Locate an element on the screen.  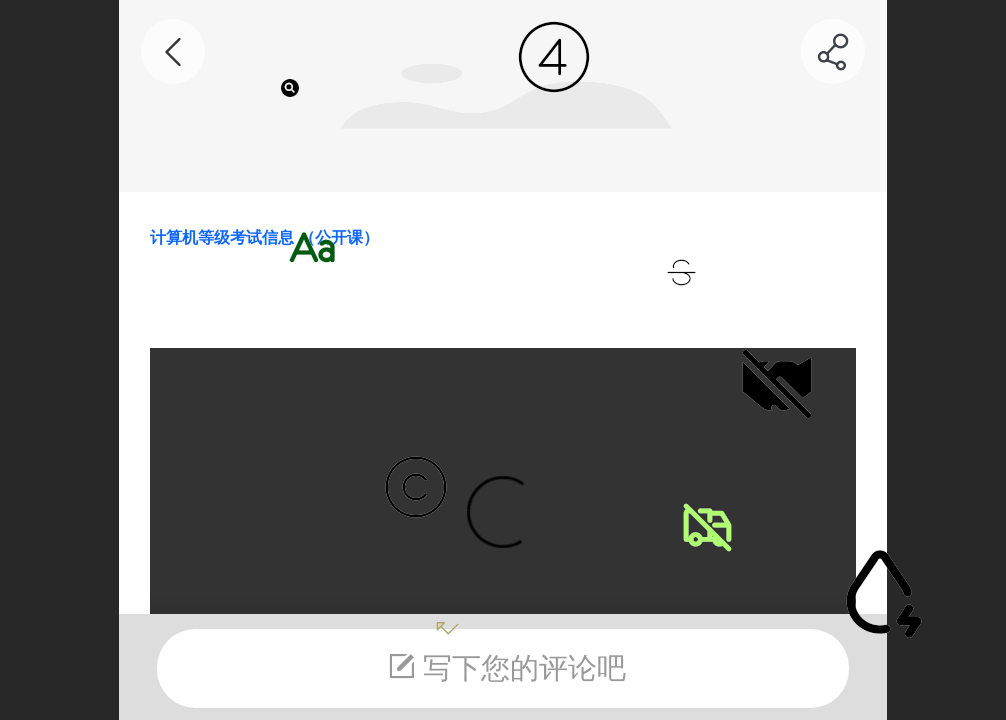
go back or return to previous step is located at coordinates (447, 627).